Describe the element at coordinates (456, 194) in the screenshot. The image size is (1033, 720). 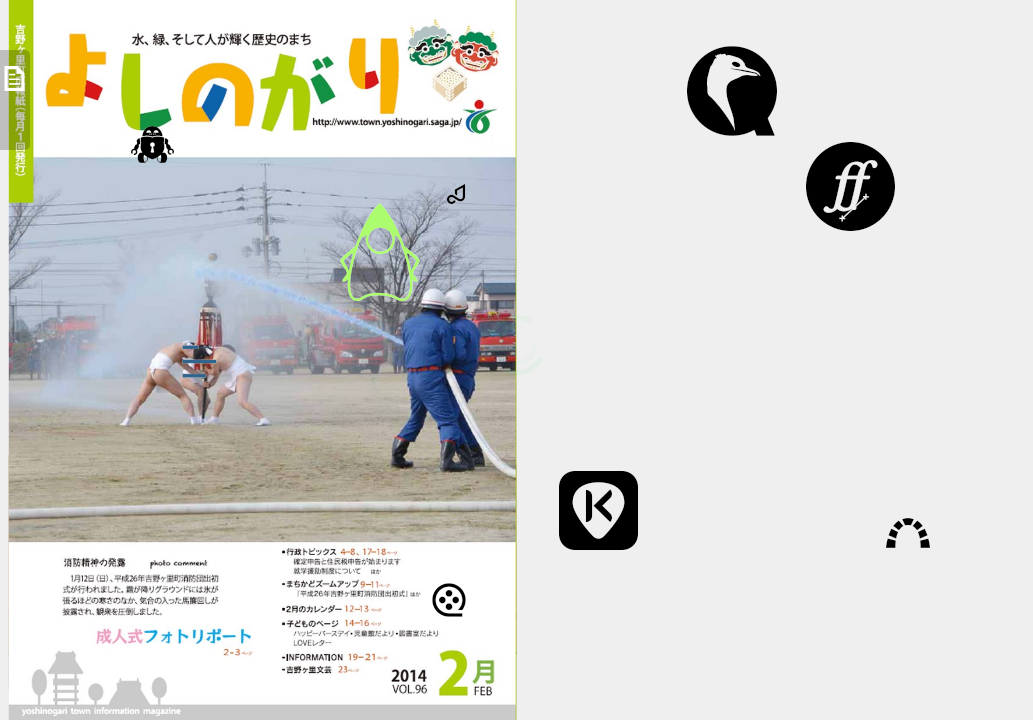
I see `open the Pretzel app` at that location.